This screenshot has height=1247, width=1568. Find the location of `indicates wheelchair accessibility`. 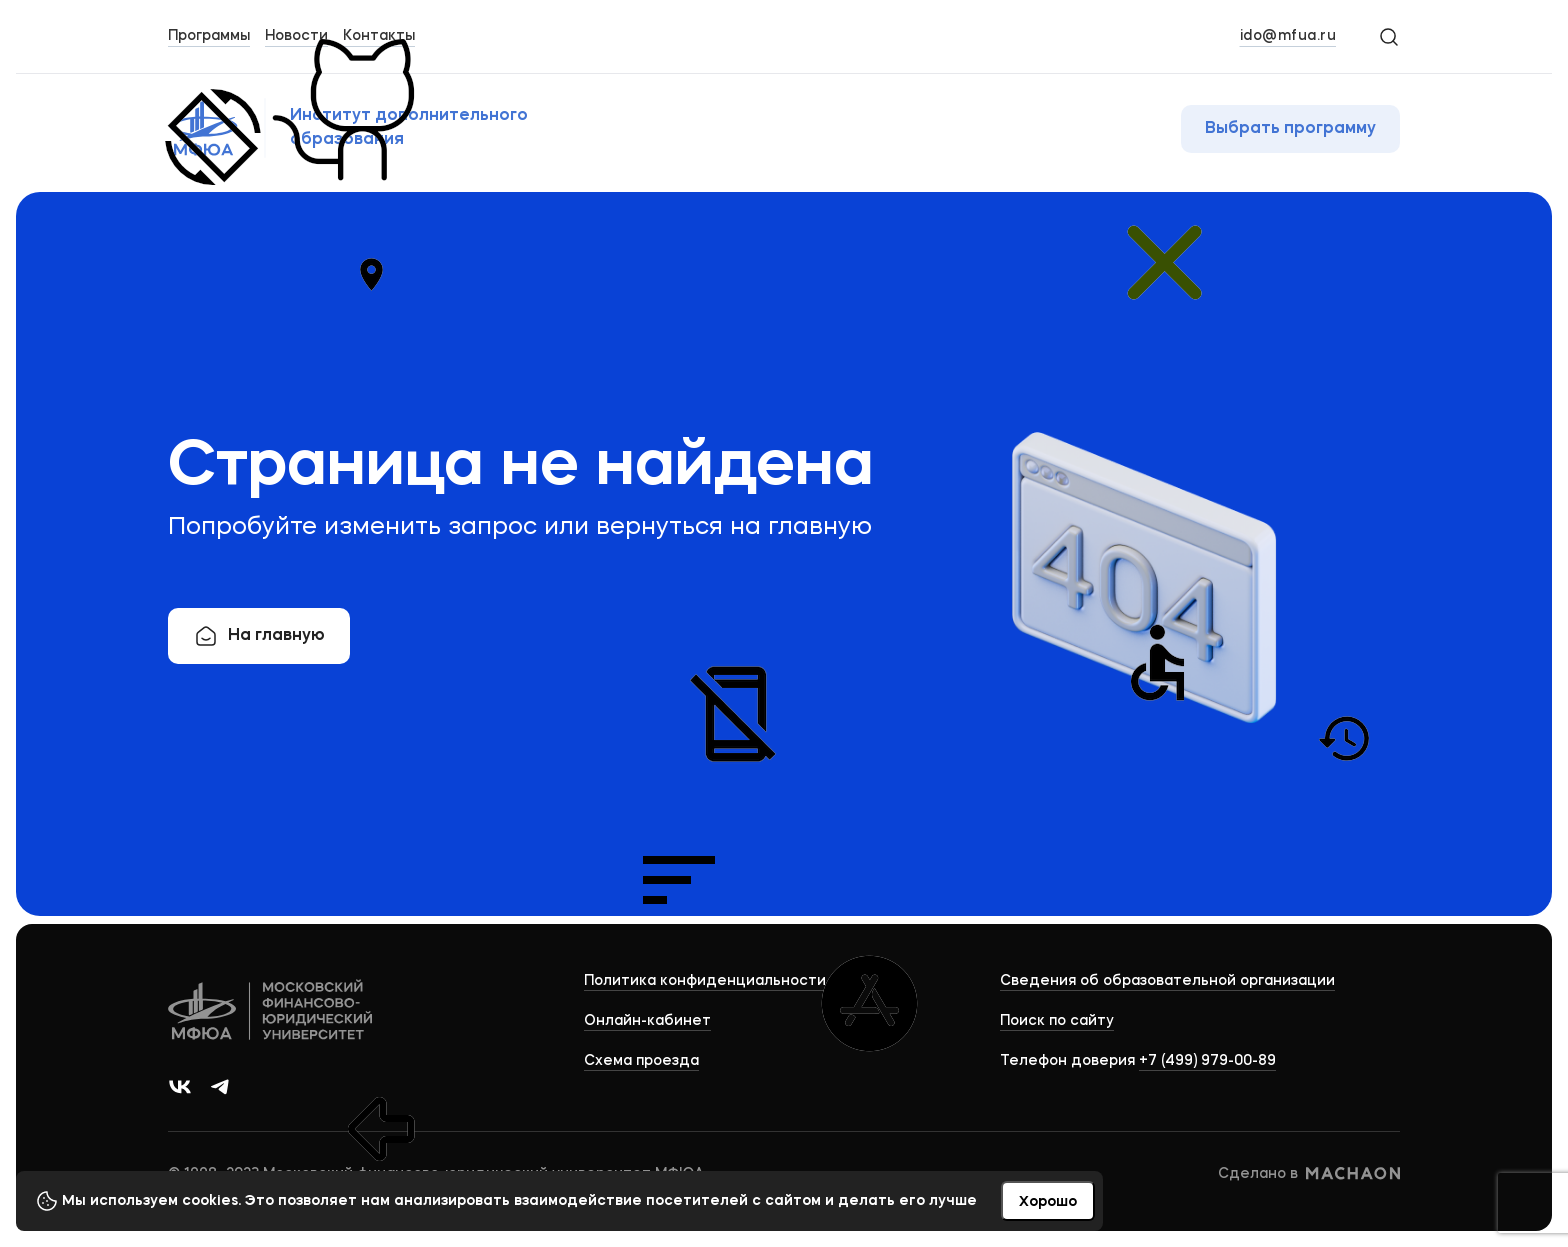

indicates wheelchair accessibility is located at coordinates (1157, 662).